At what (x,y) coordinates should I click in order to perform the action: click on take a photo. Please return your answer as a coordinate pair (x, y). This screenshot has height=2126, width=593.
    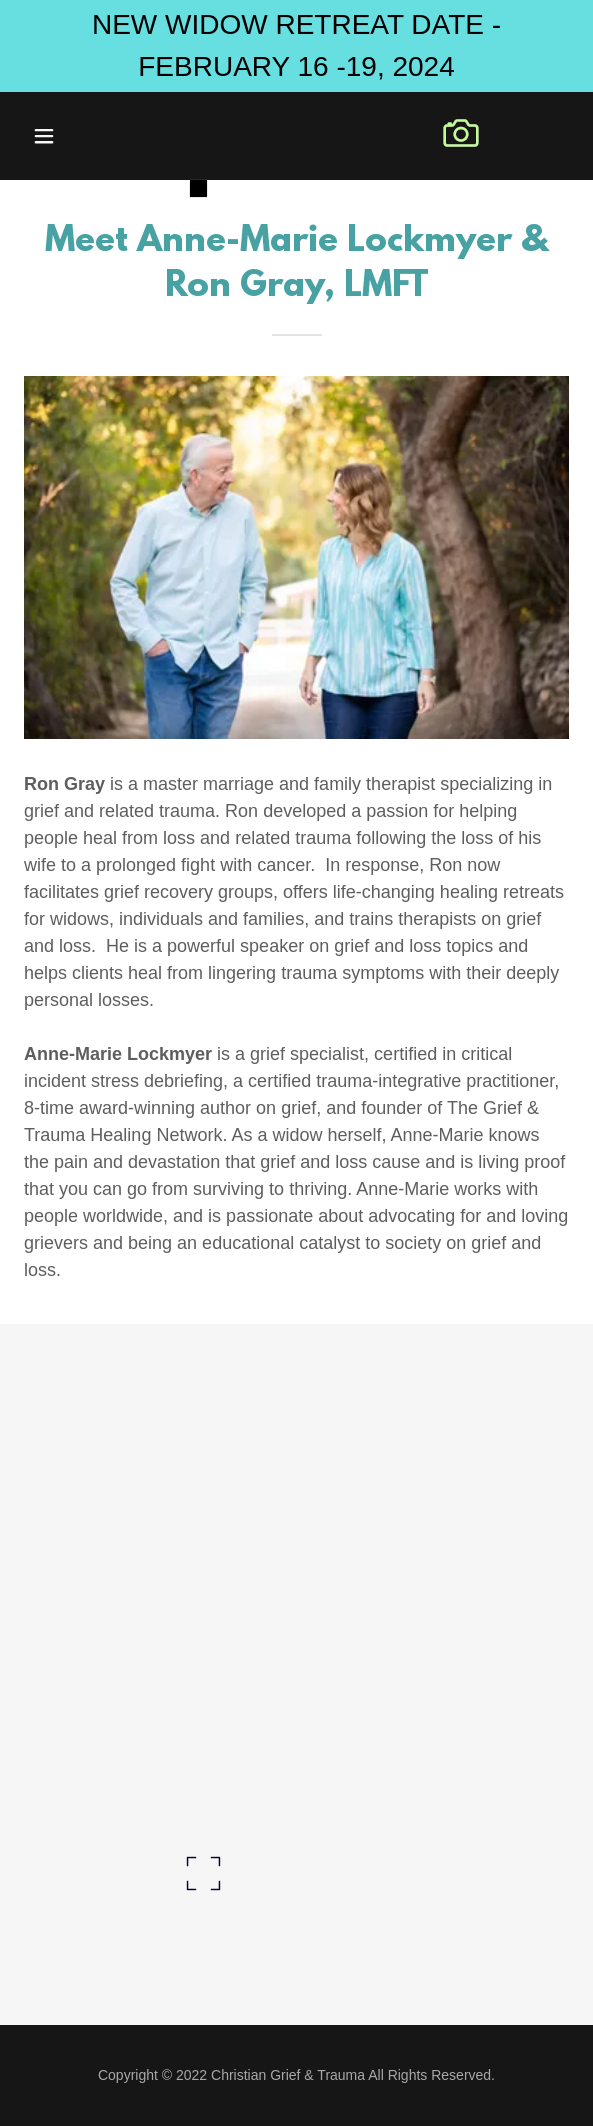
    Looking at the image, I should click on (461, 133).